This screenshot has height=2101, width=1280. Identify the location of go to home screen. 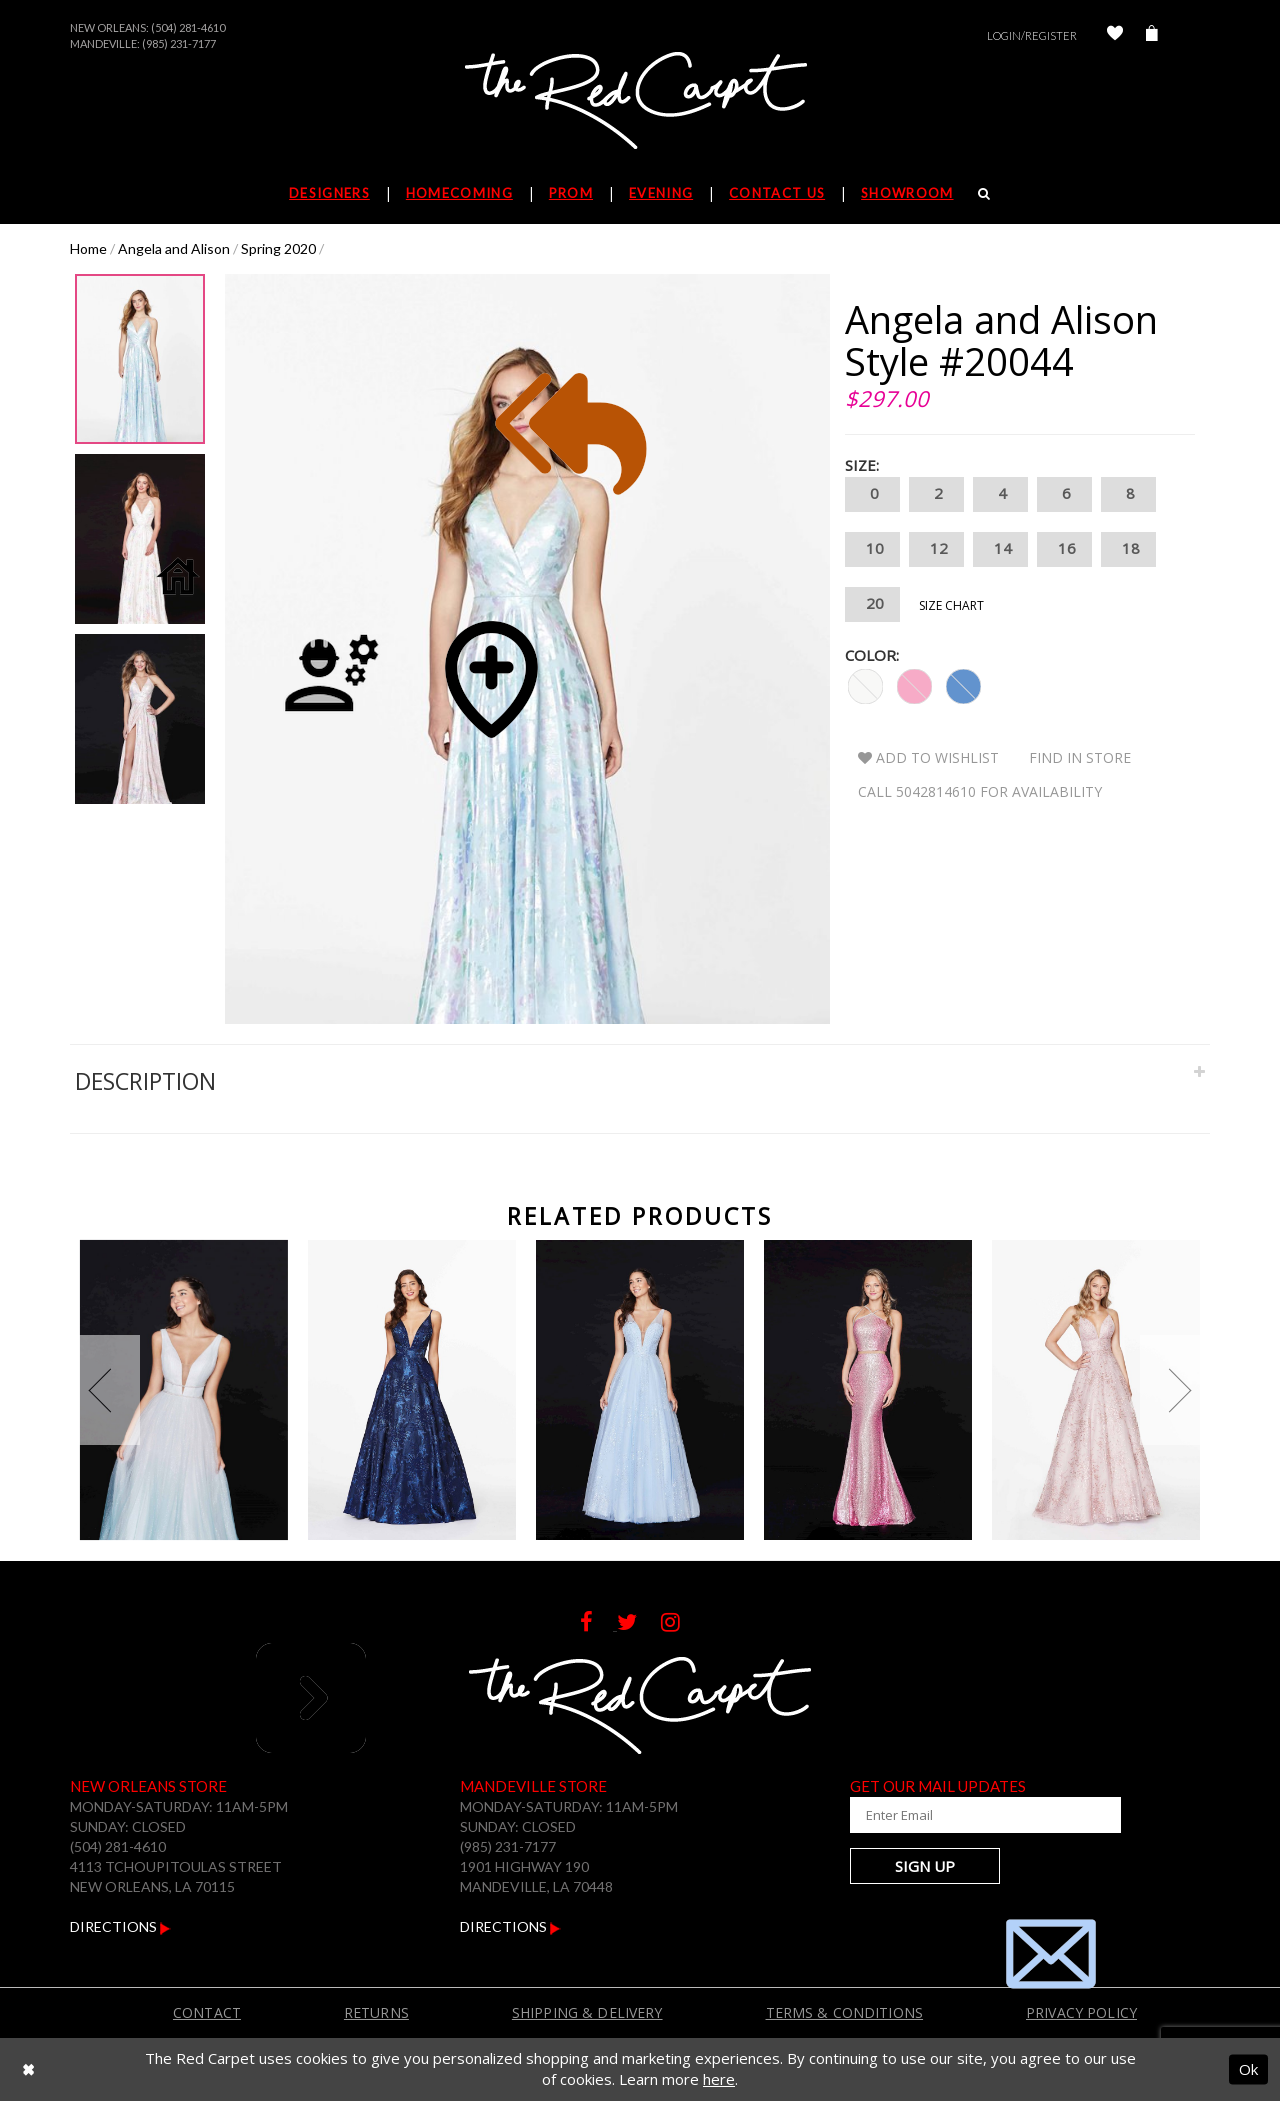
(178, 577).